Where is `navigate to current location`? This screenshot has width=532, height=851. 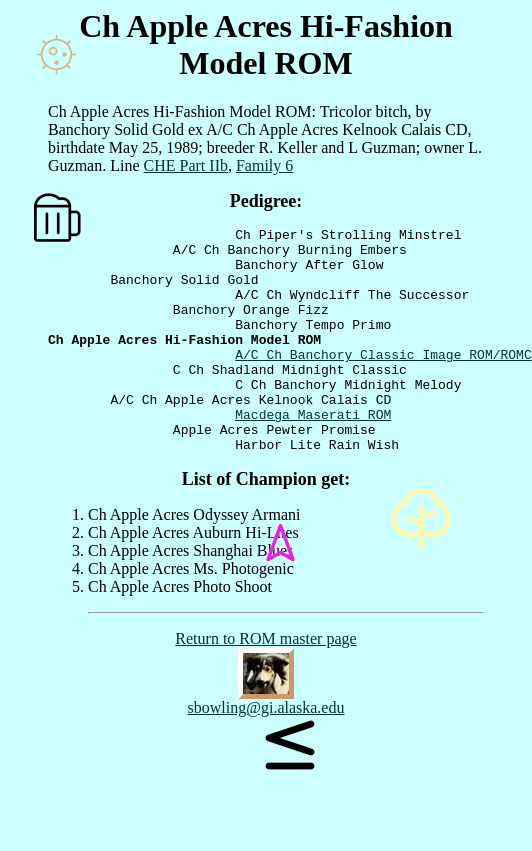
navigate to current location is located at coordinates (280, 543).